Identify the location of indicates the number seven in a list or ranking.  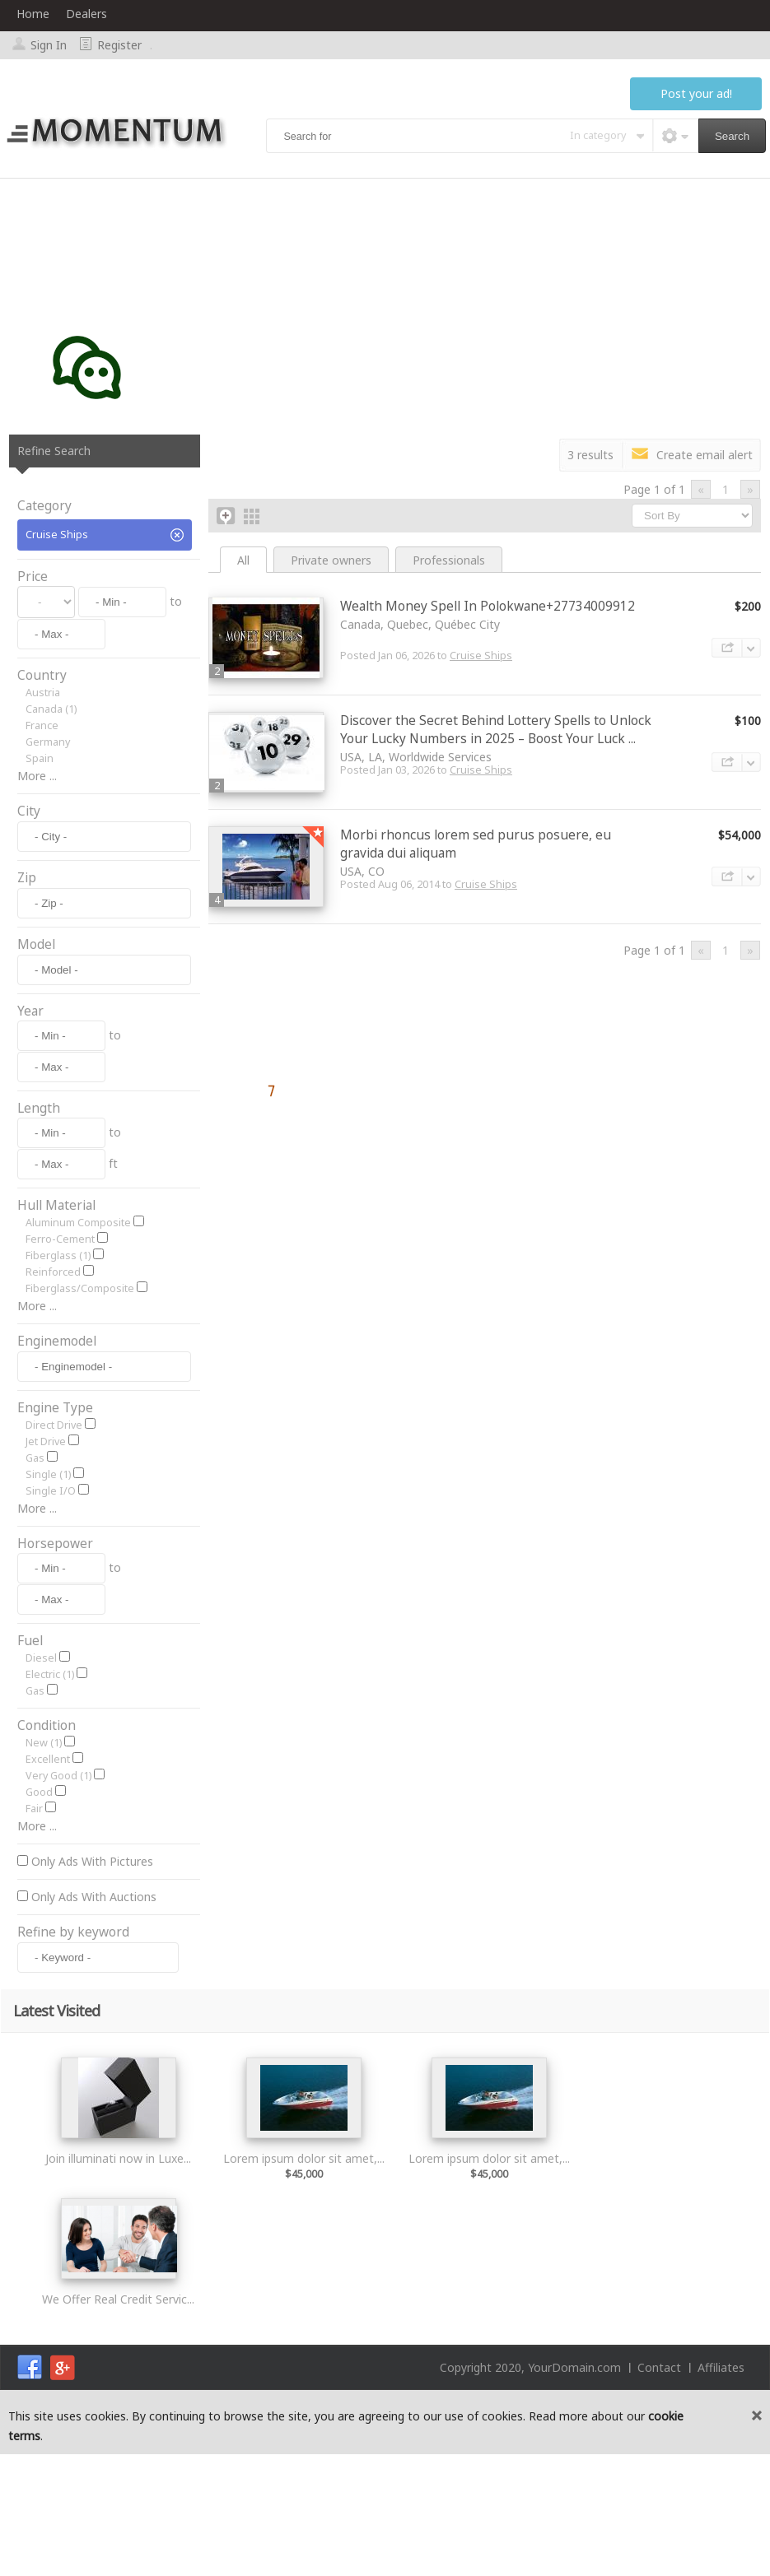
(271, 1090).